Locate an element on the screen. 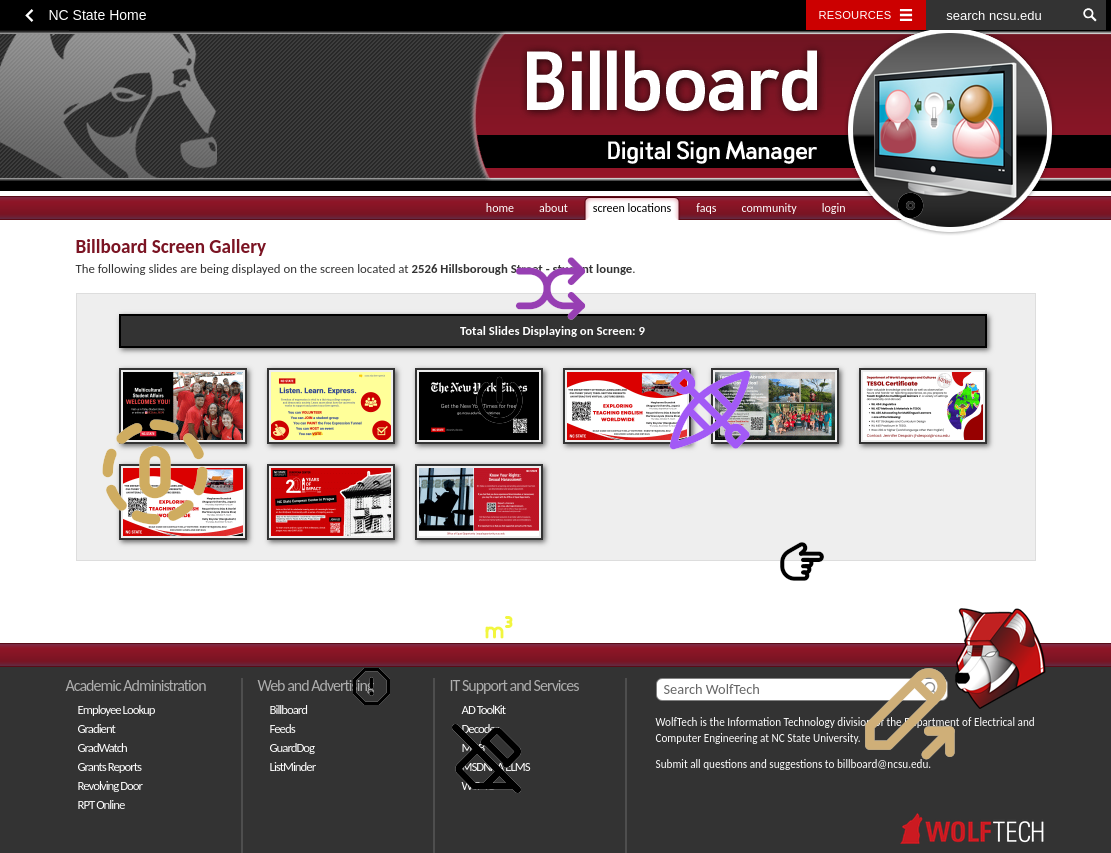  shuffle or randomize playback order is located at coordinates (550, 288).